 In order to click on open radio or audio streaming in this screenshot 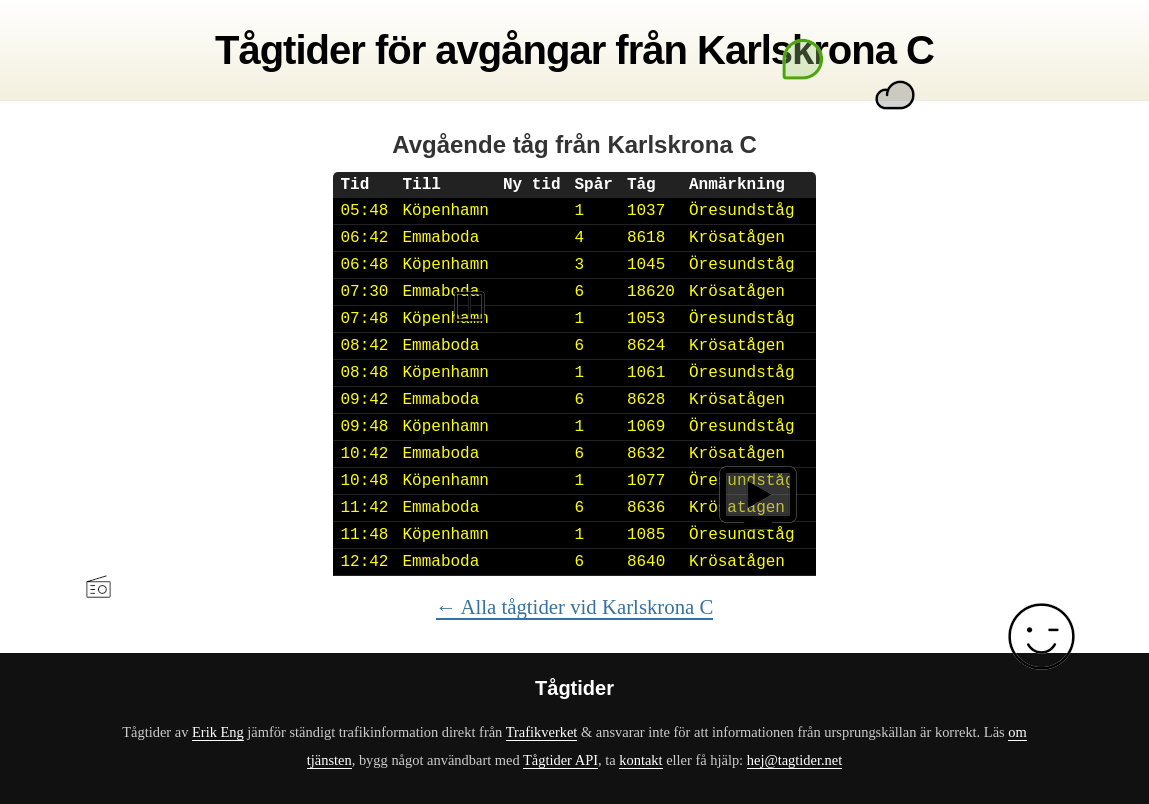, I will do `click(98, 588)`.